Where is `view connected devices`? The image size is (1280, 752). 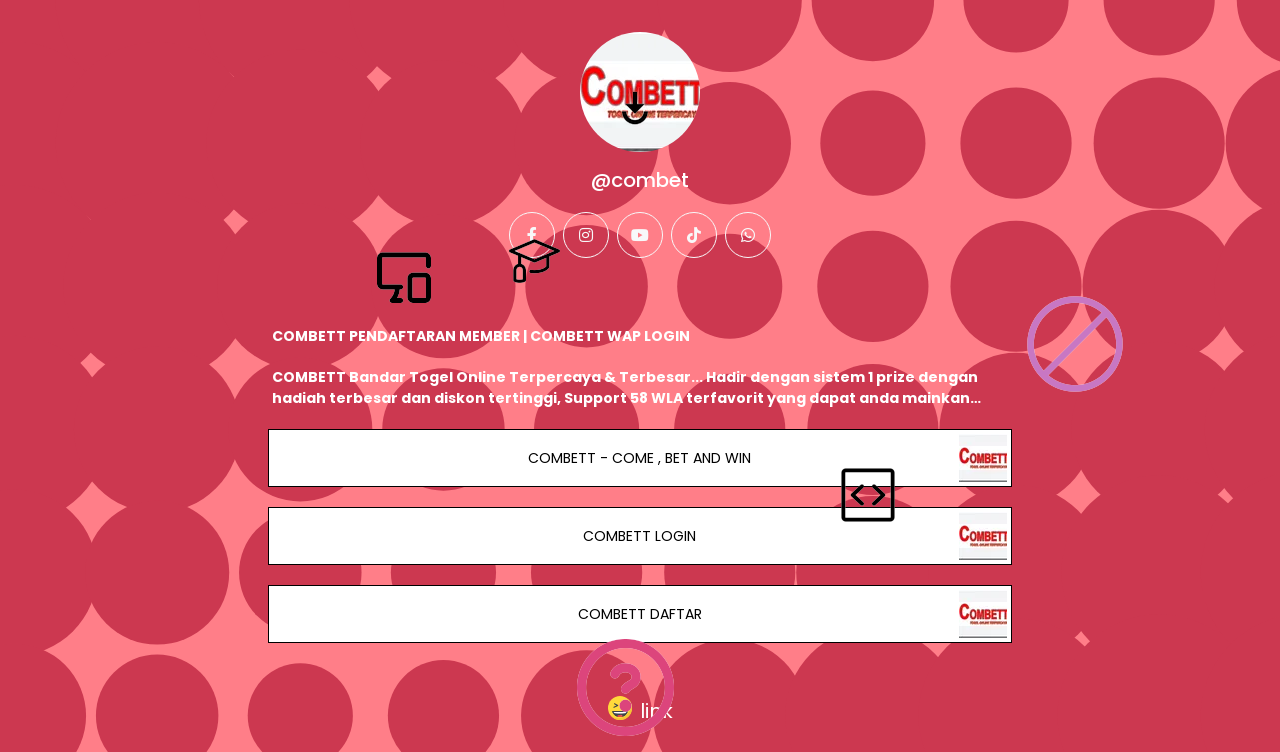
view connected devices is located at coordinates (404, 276).